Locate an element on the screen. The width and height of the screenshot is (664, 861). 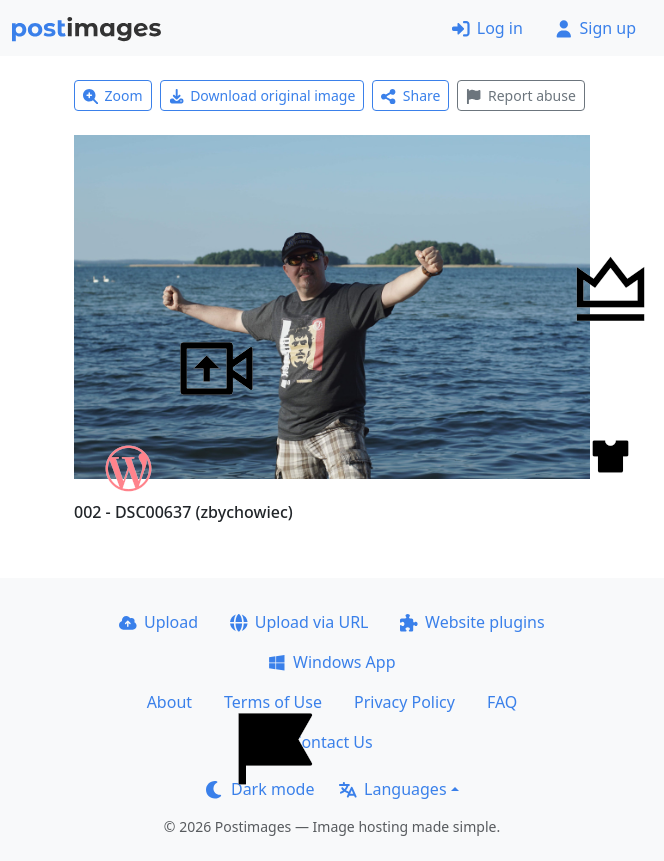
browse clothing or apparel items is located at coordinates (610, 456).